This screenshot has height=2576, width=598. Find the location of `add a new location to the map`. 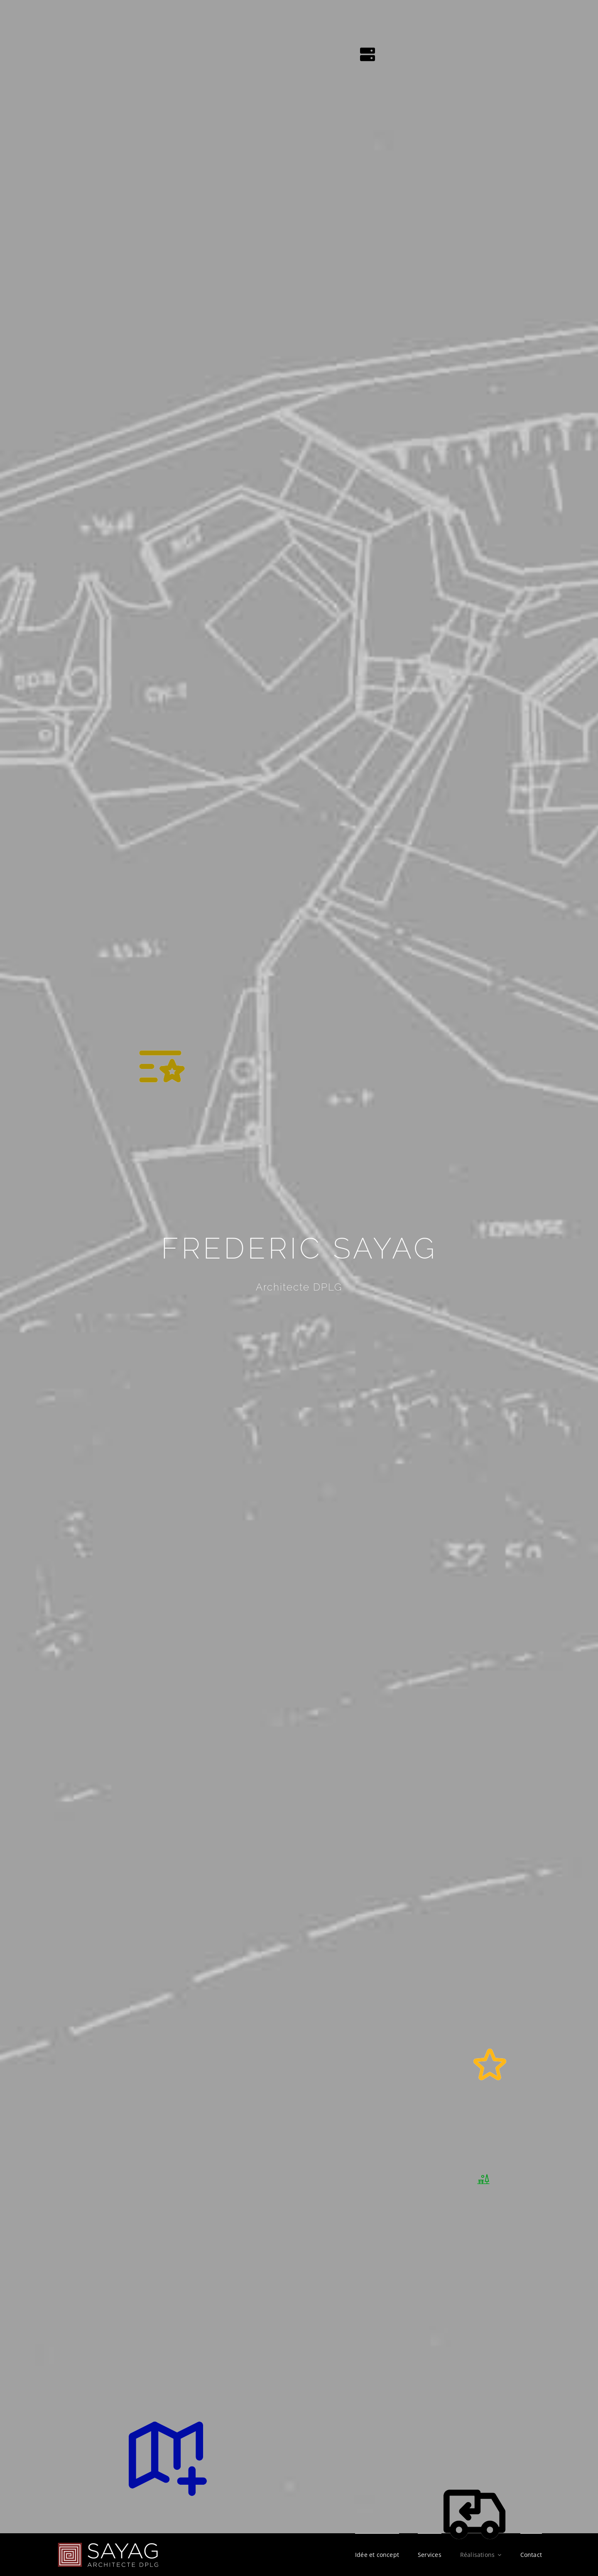

add a new location to the map is located at coordinates (166, 2455).